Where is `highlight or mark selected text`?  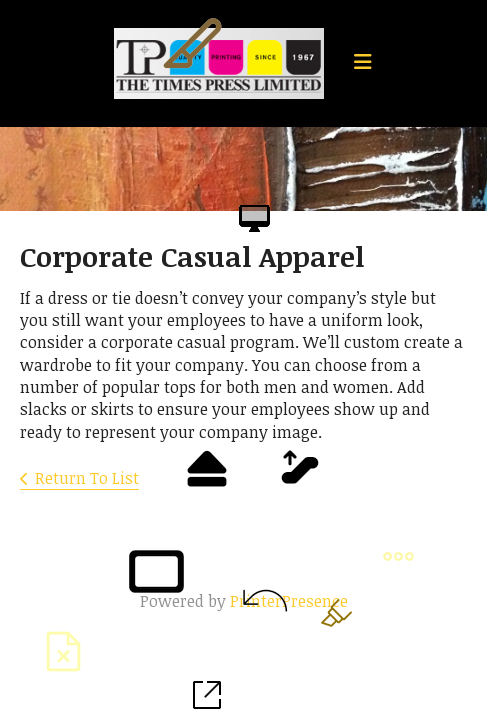 highlight or mark selected text is located at coordinates (335, 614).